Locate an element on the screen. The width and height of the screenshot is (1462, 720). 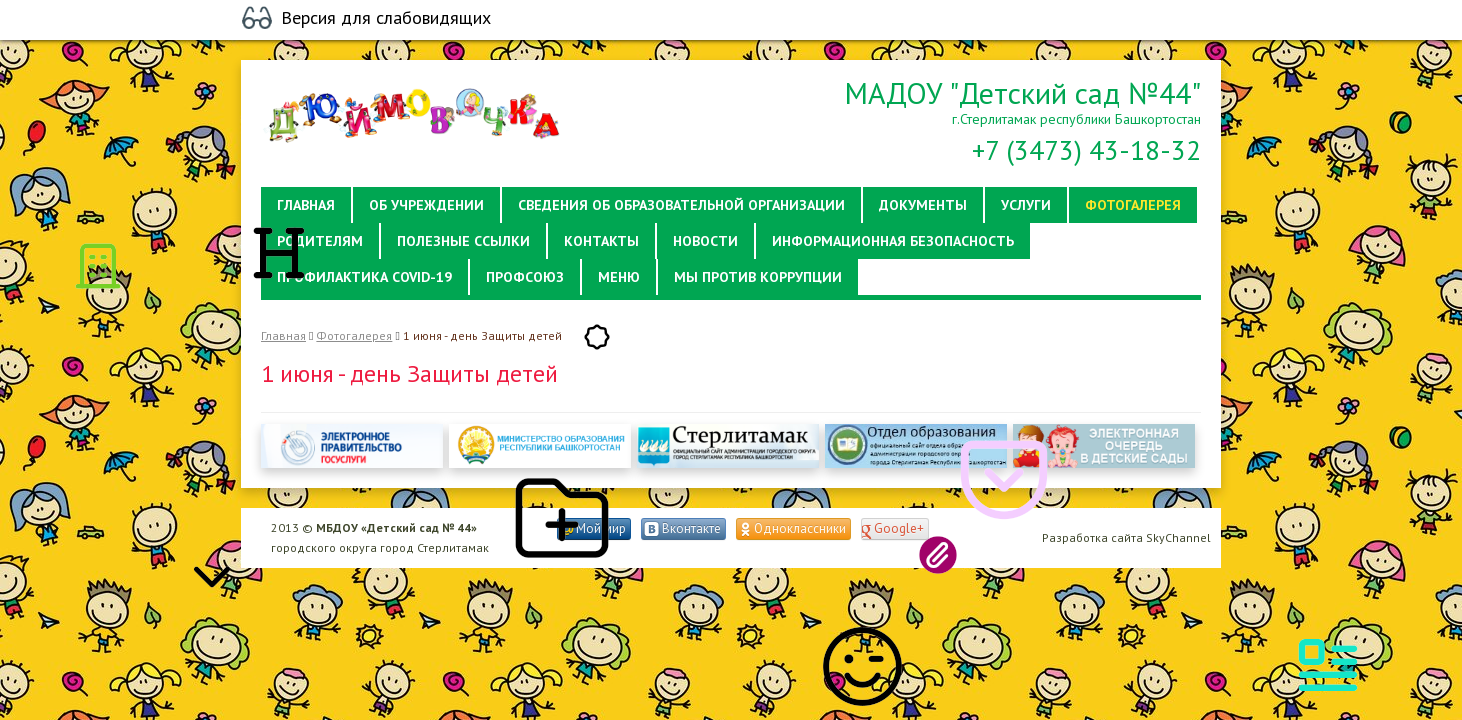
attach a file to your message is located at coordinates (938, 555).